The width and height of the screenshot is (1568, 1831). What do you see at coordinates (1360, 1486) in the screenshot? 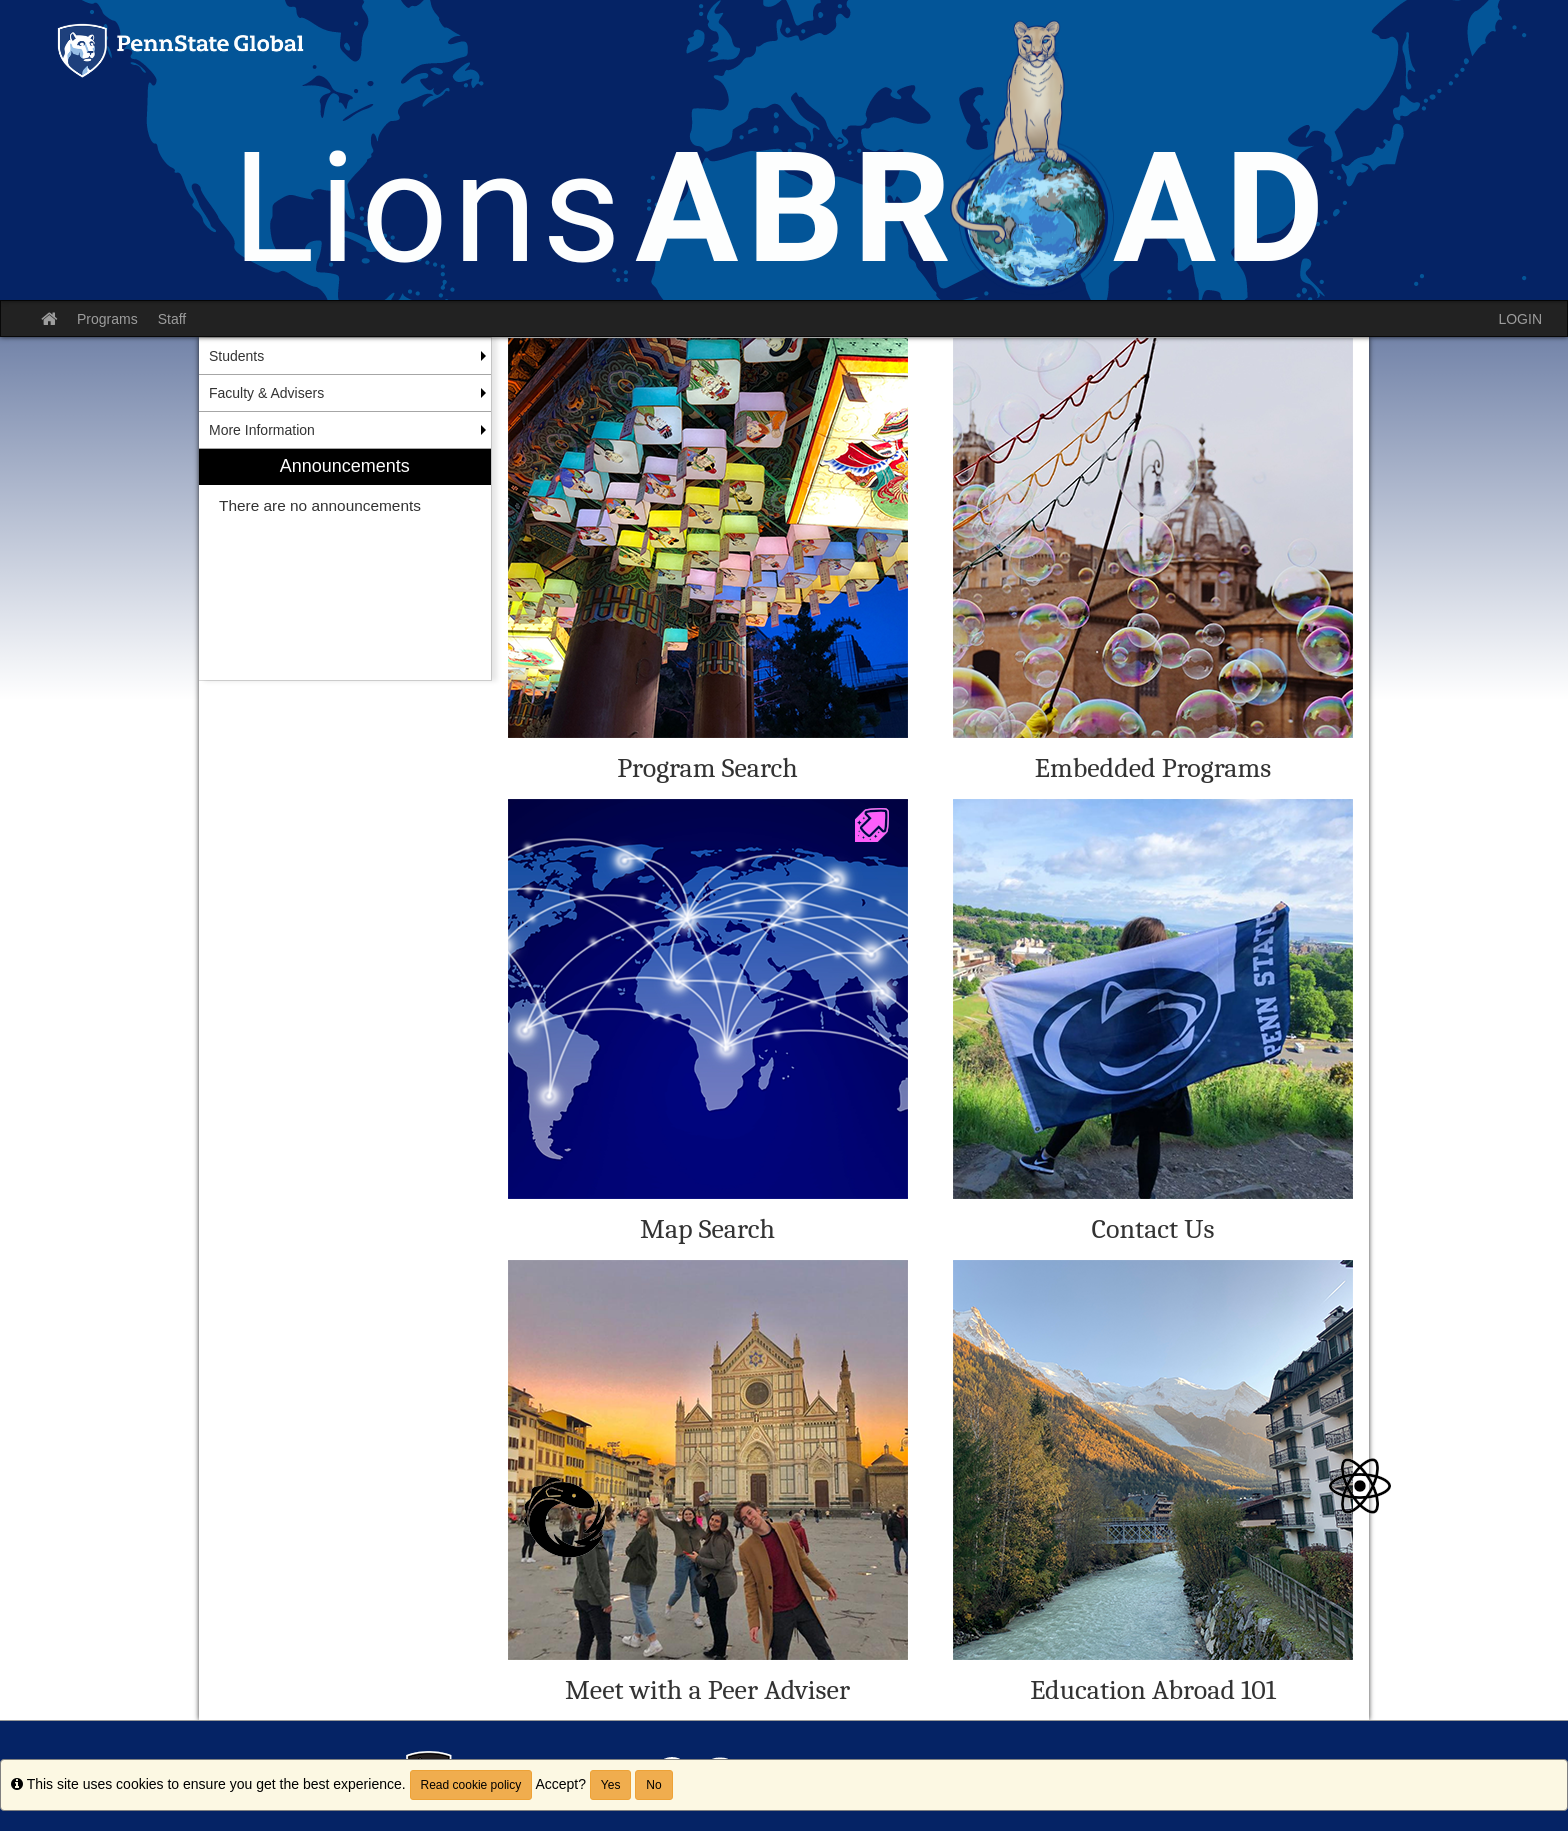
I see `indicates a React.js application or component` at bounding box center [1360, 1486].